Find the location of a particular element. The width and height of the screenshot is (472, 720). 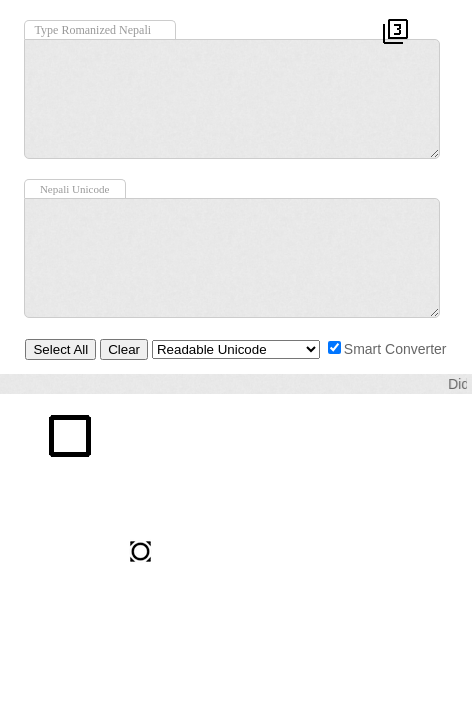

filter or view the third item in a sequence is located at coordinates (395, 31).